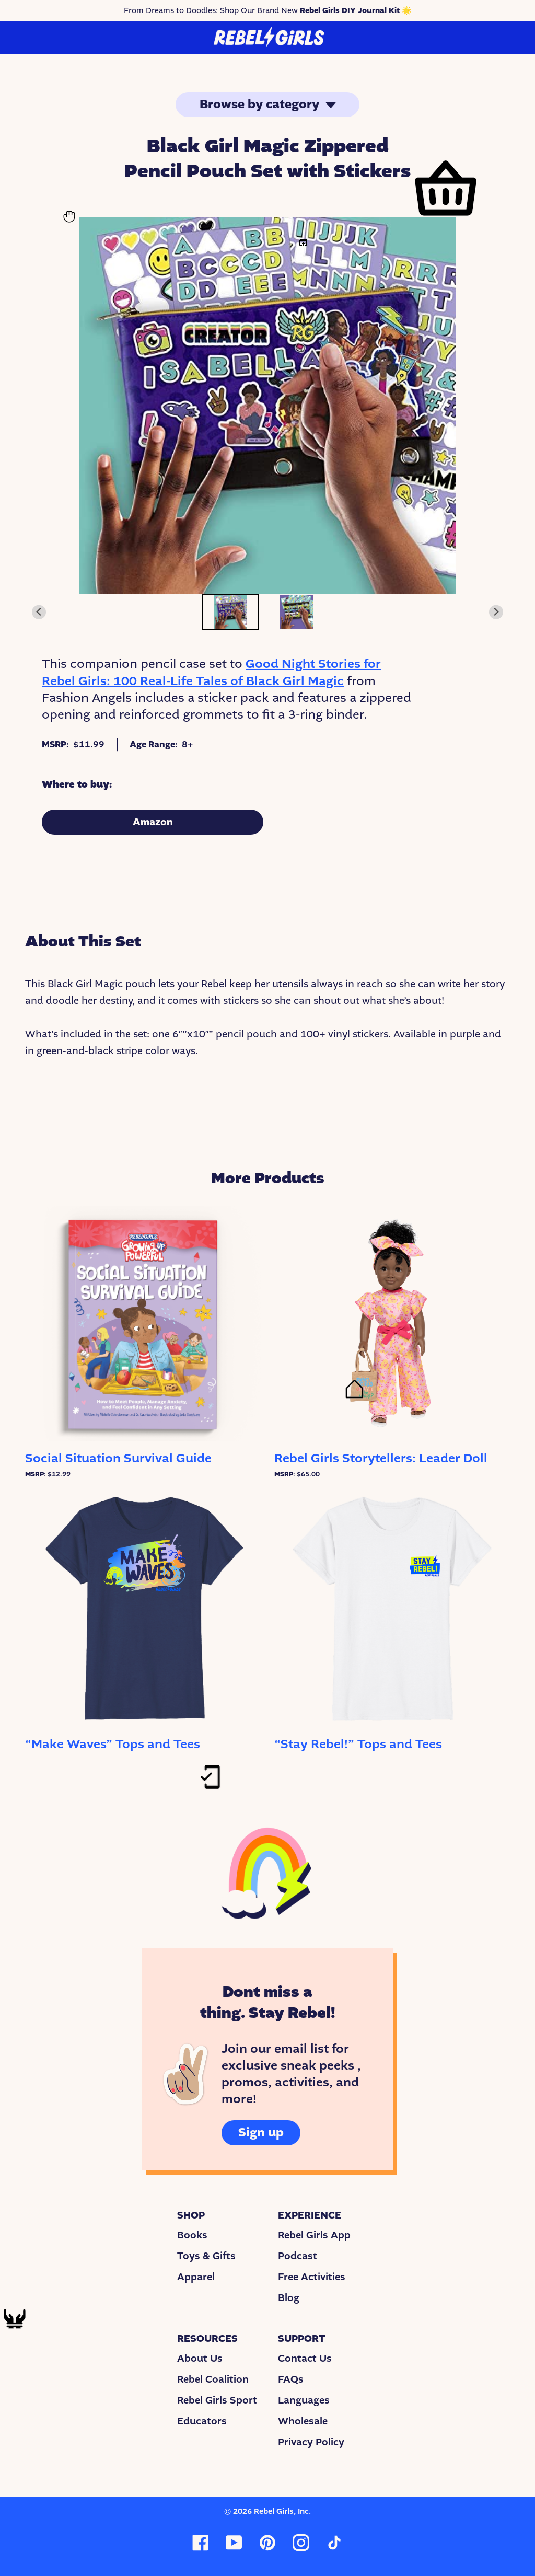  I want to click on navigate to home screen, so click(354, 1389).